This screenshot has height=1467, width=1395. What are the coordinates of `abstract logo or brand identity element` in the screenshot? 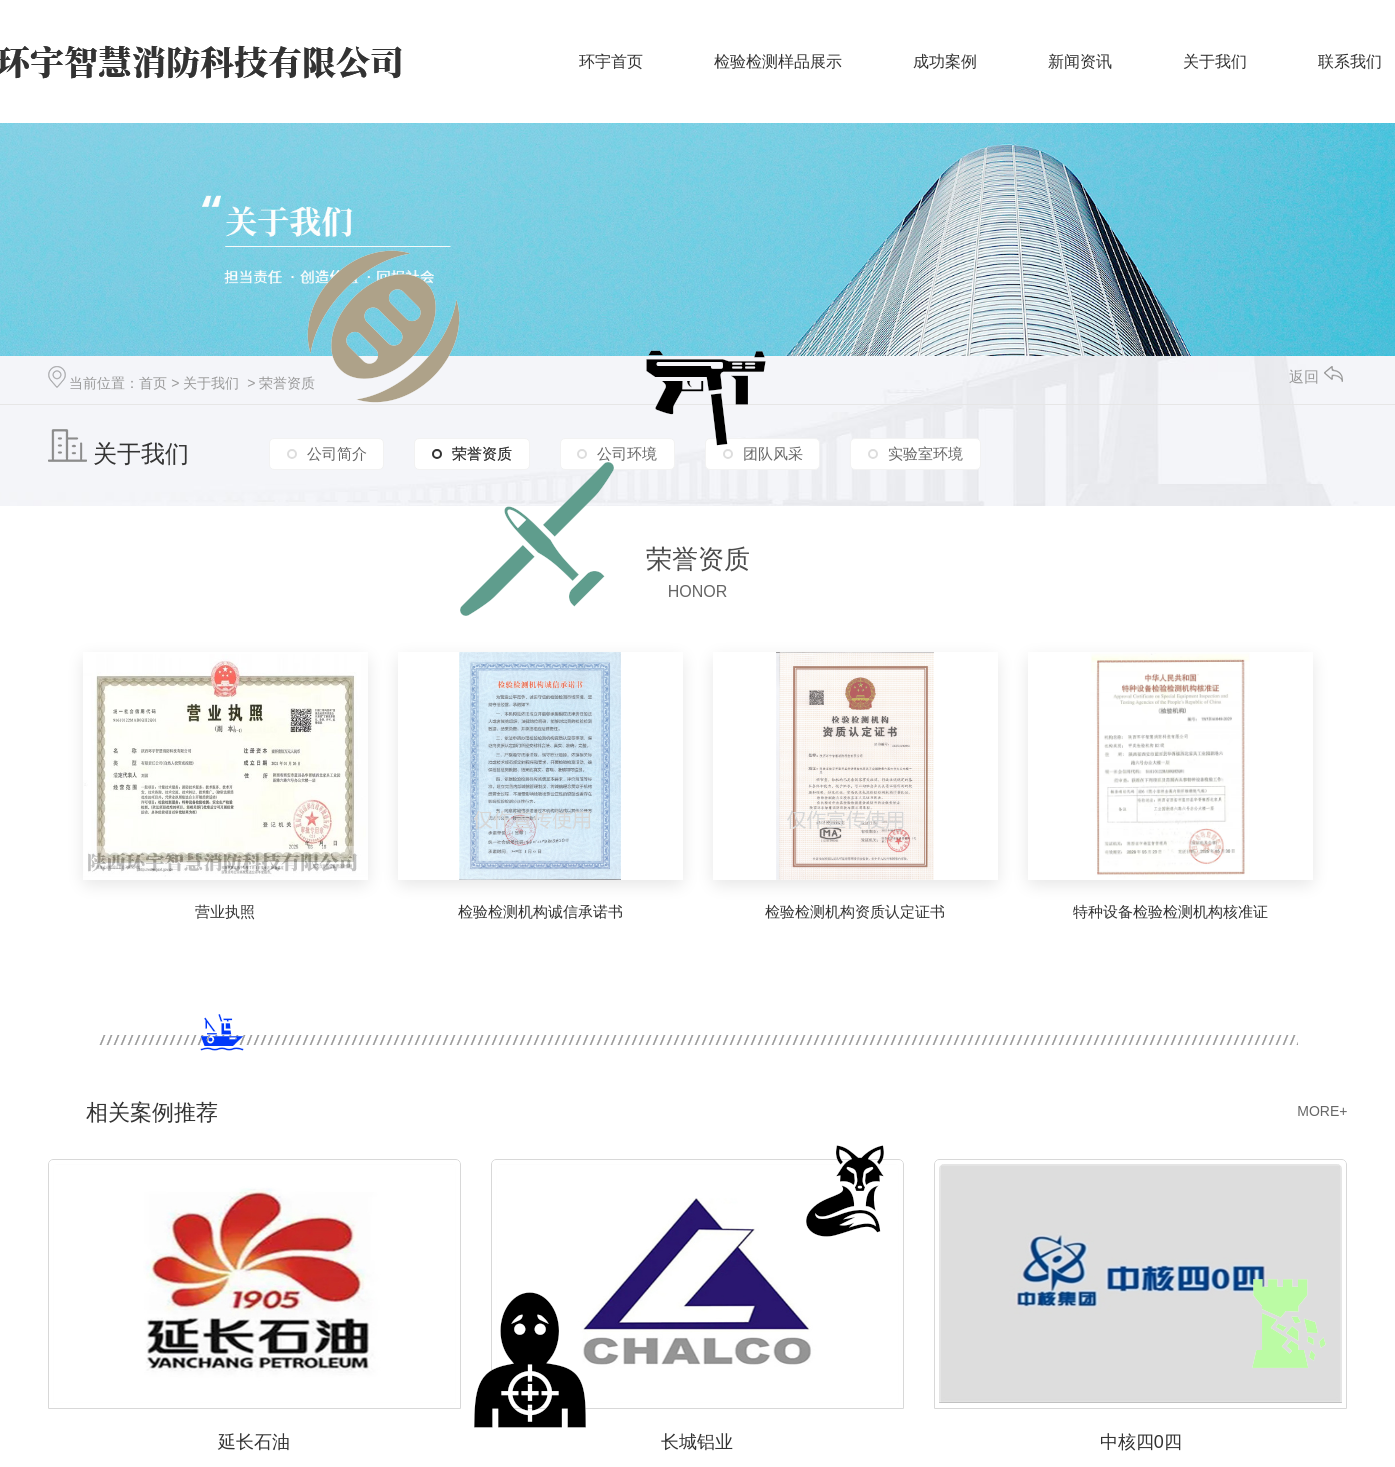 It's located at (383, 326).